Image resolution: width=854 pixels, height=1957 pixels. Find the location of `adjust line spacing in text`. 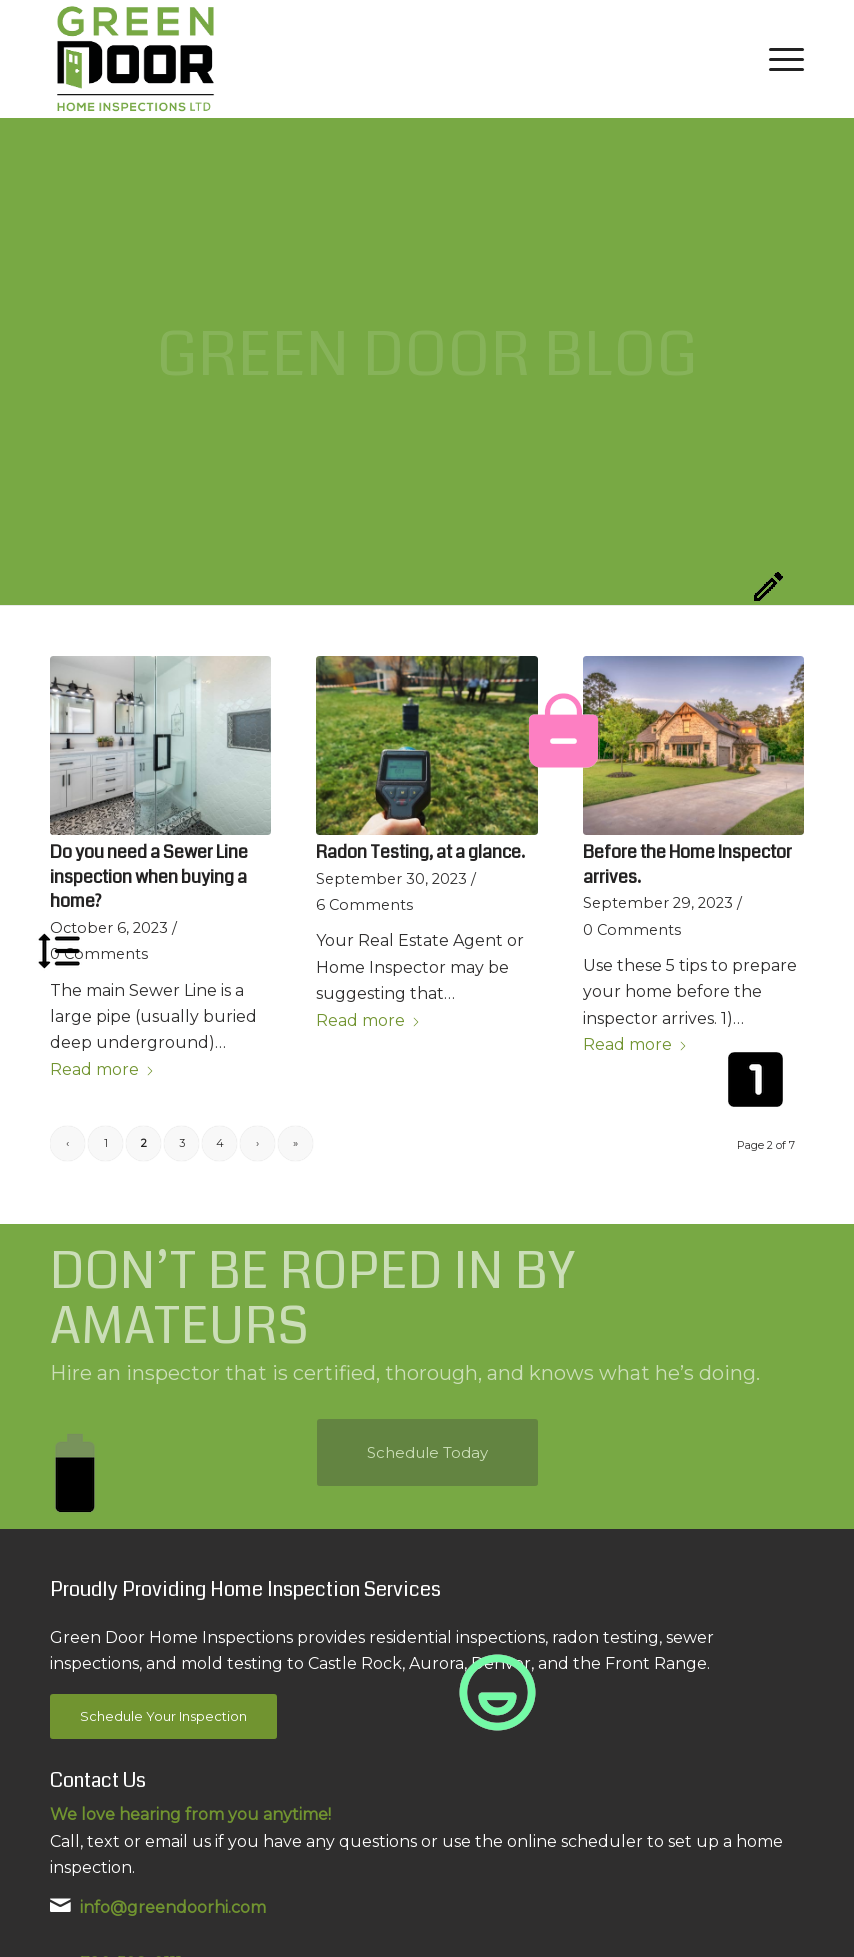

adjust line spacing in text is located at coordinates (59, 951).